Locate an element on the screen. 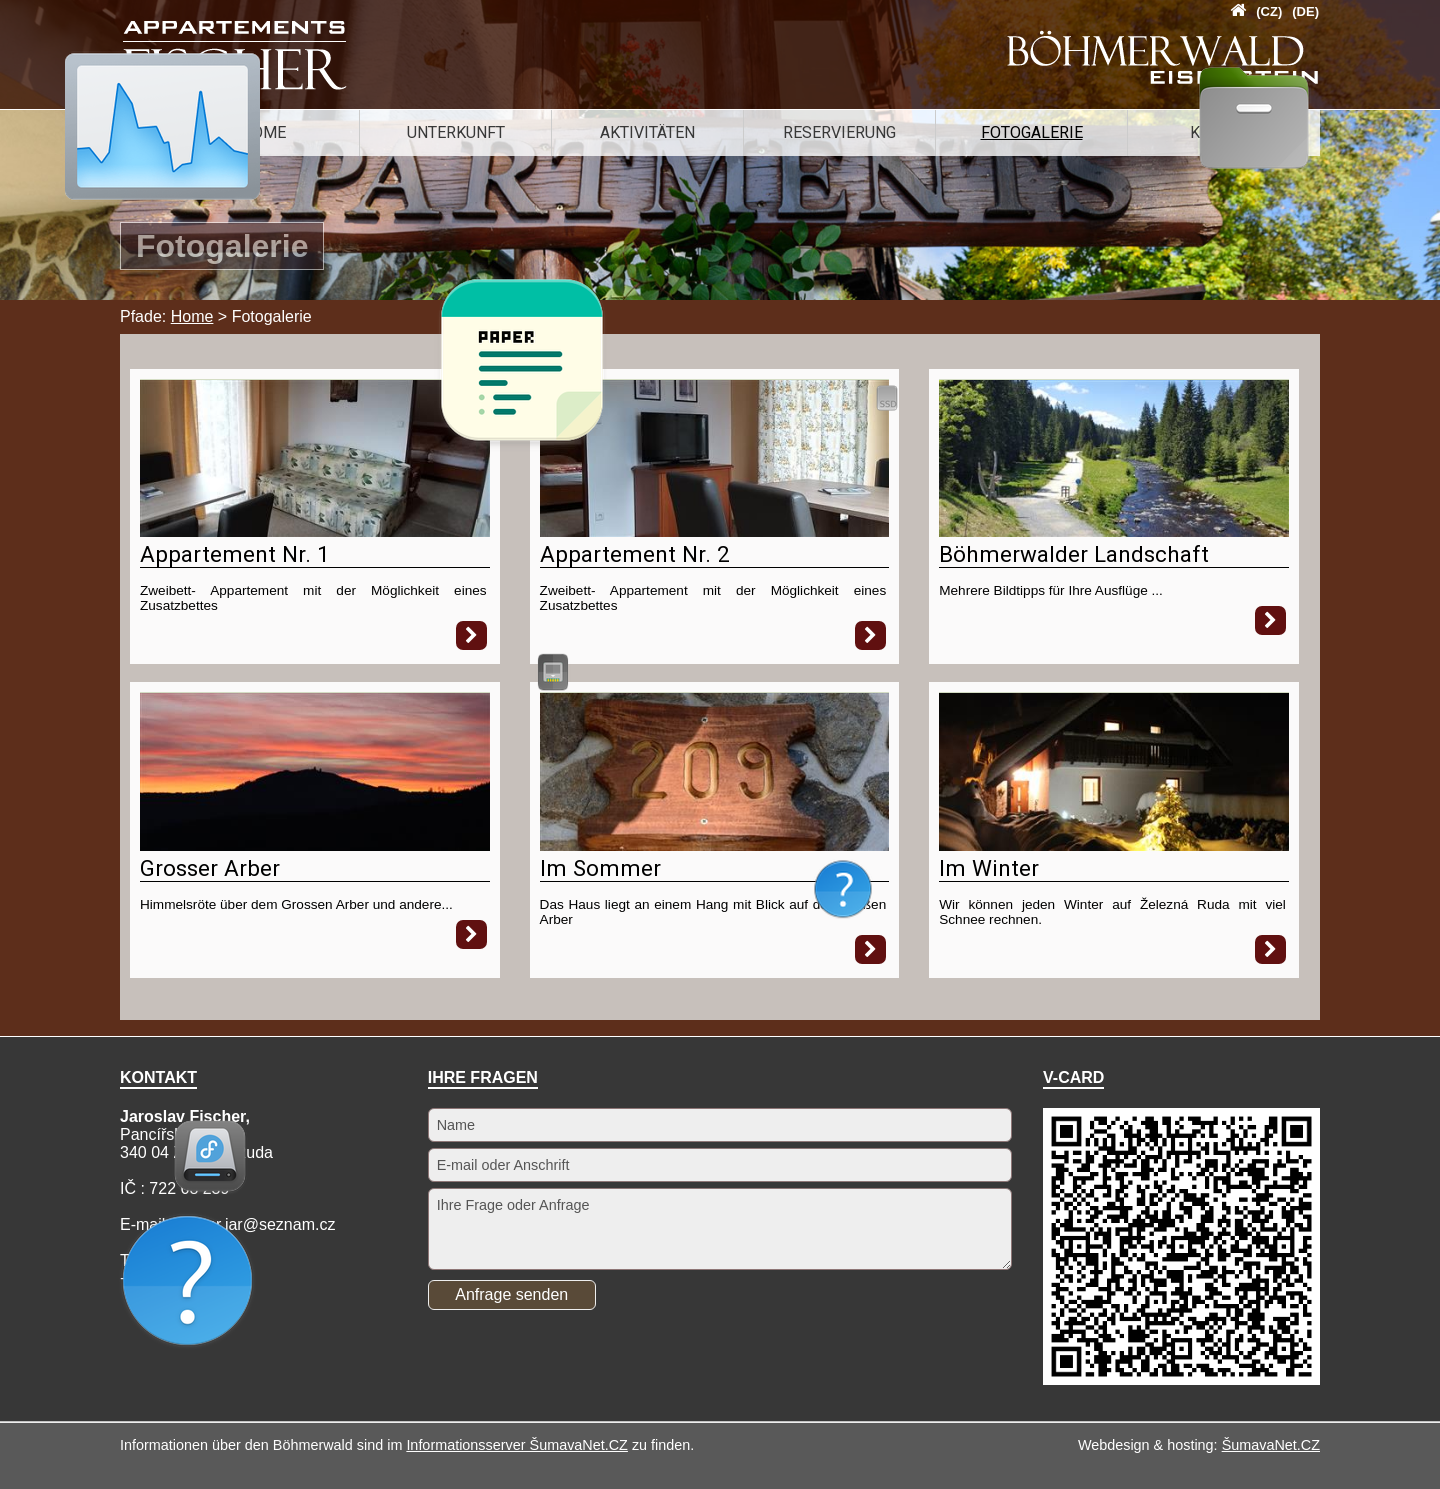  open Paper note-taking app is located at coordinates (522, 360).